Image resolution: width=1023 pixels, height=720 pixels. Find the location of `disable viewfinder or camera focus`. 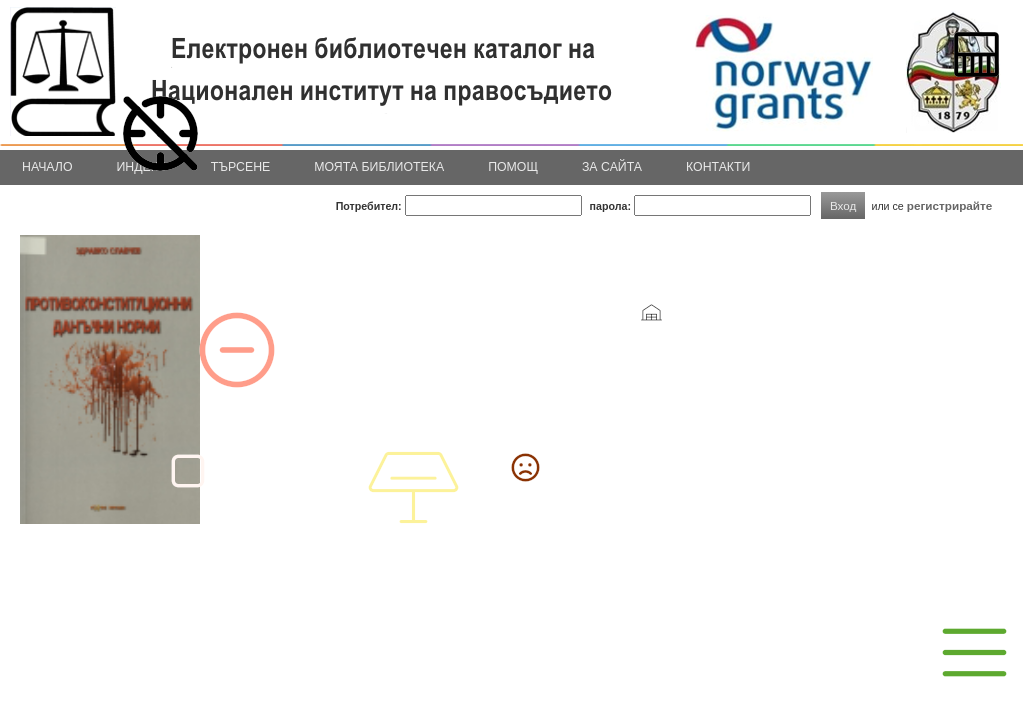

disable viewfinder or camera focus is located at coordinates (160, 133).